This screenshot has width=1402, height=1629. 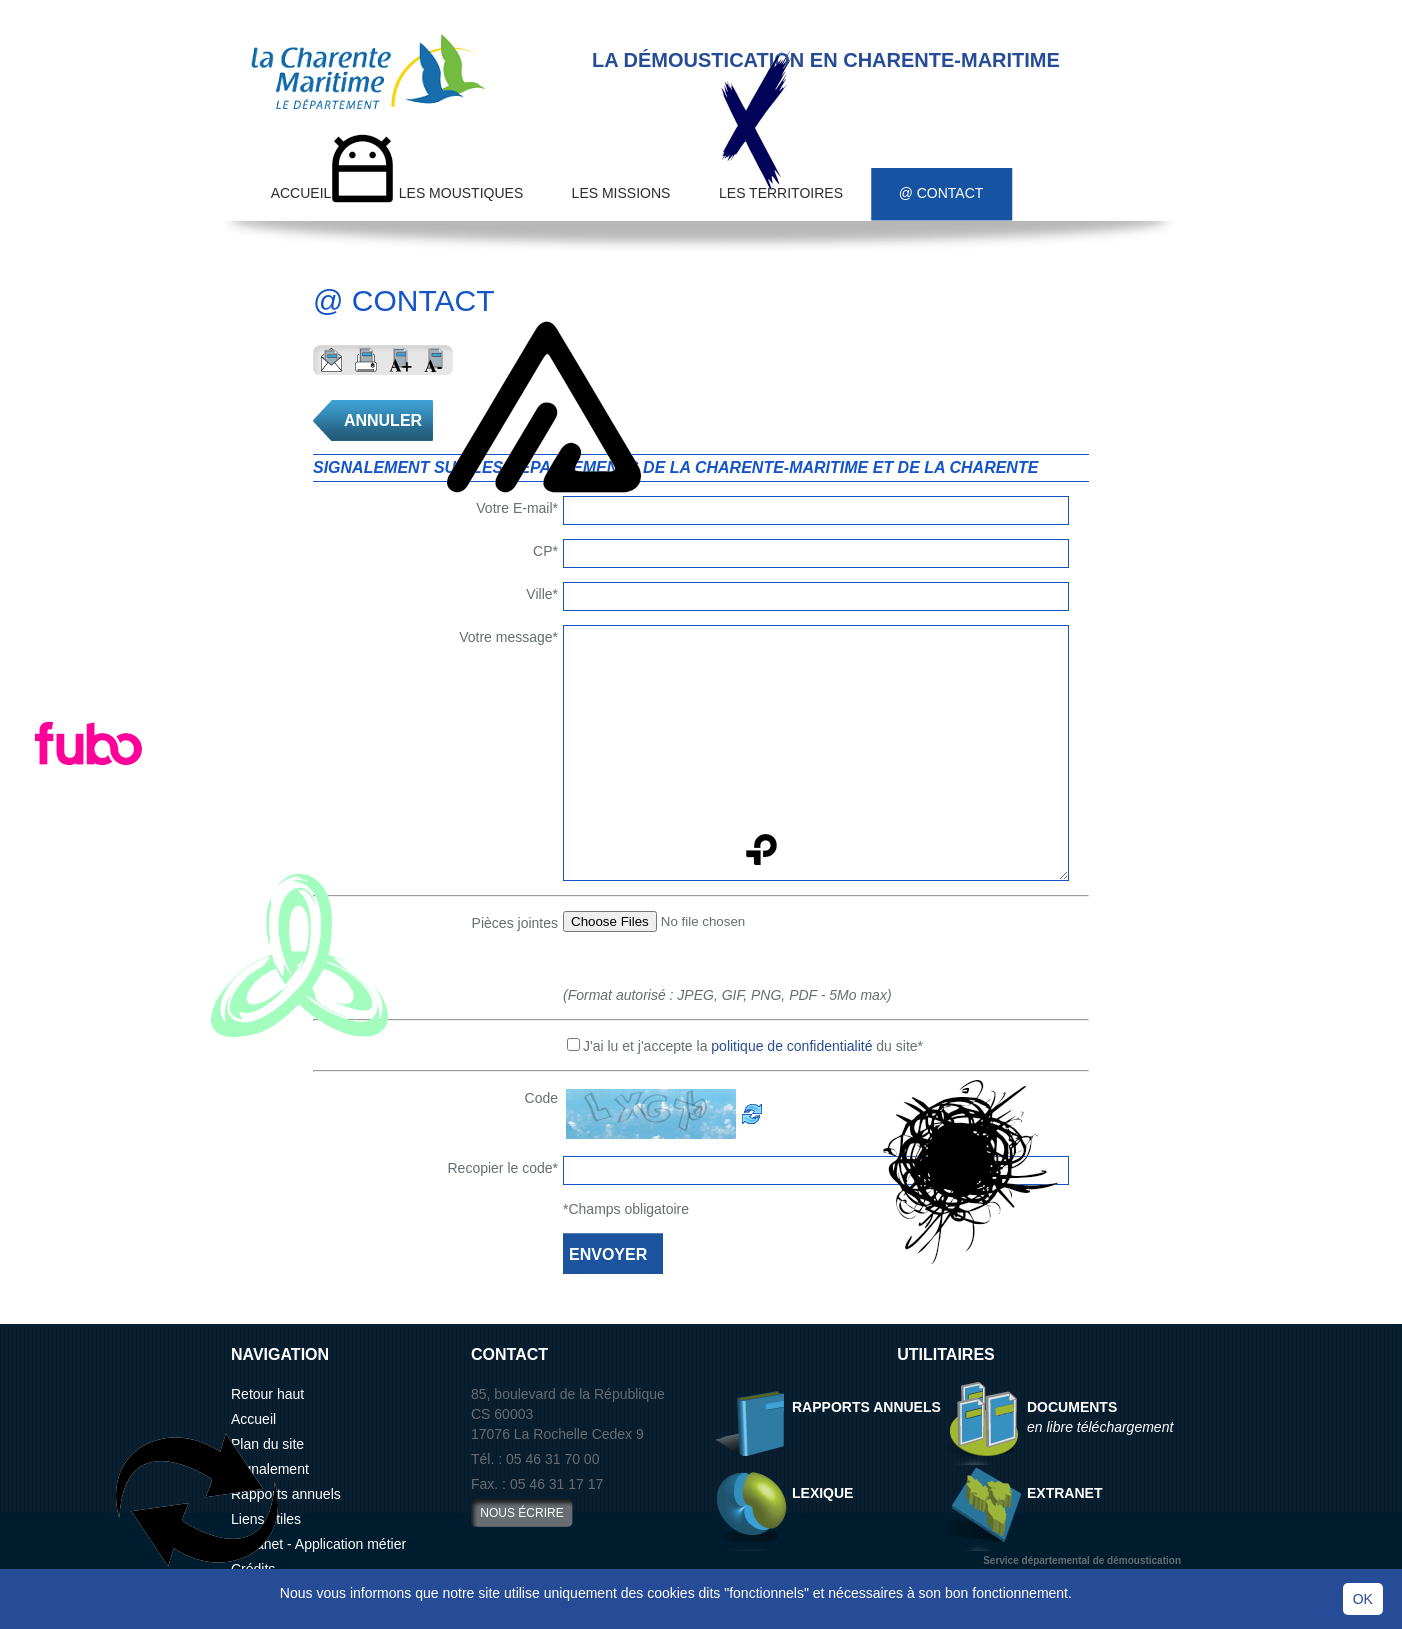 I want to click on treyarch game studio logo, so click(x=299, y=955).